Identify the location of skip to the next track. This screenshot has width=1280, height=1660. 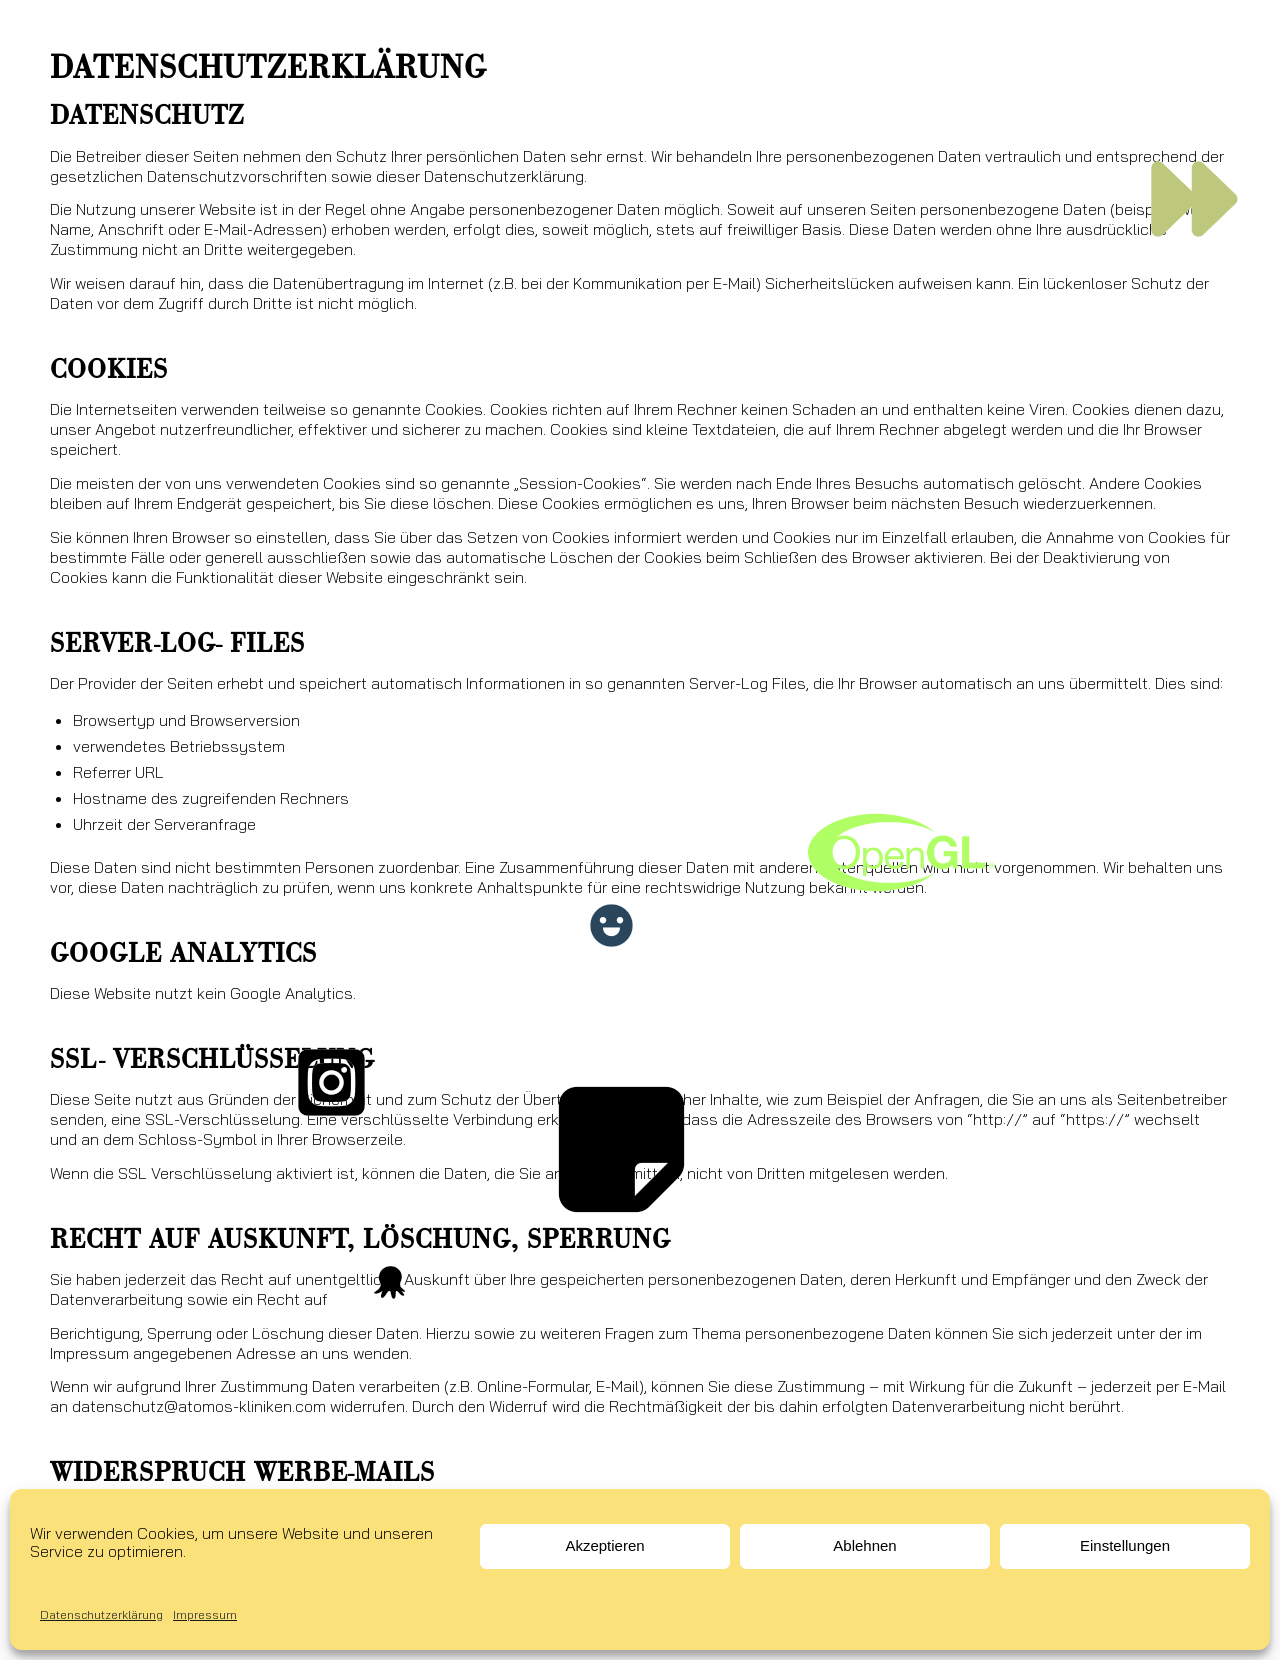
(1189, 199).